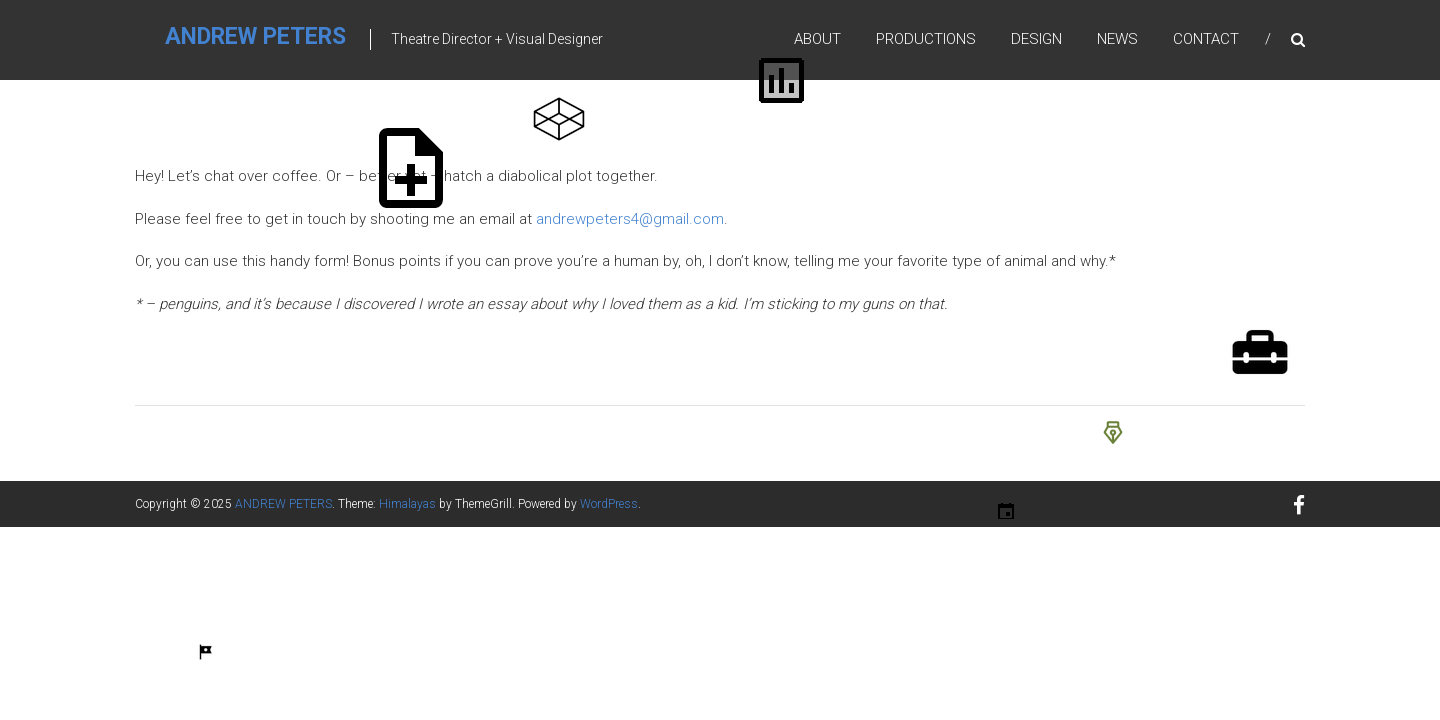 The width and height of the screenshot is (1440, 720). Describe the element at coordinates (1006, 511) in the screenshot. I see `view calendar or scheduled events` at that location.